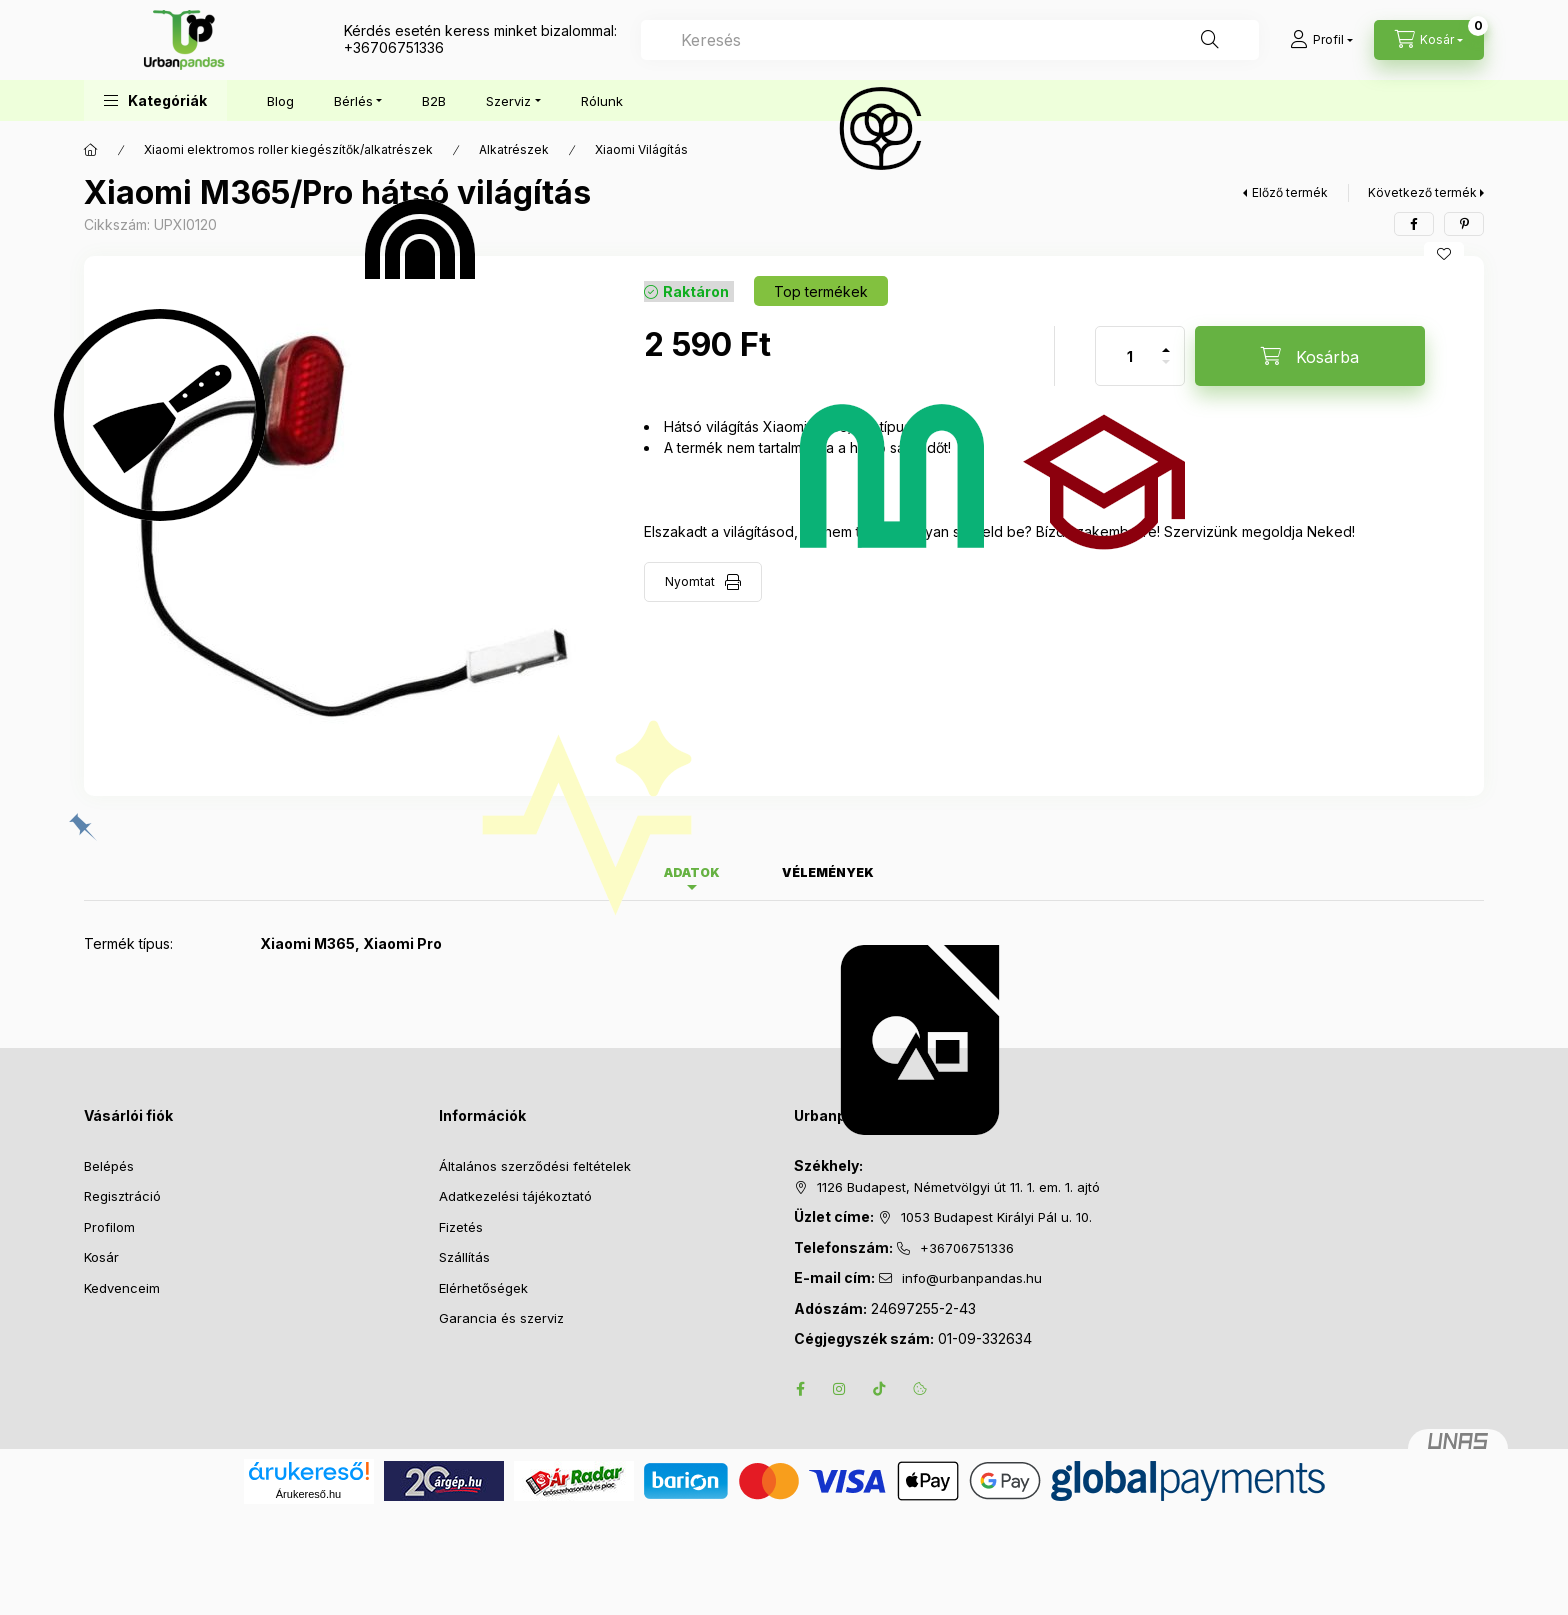 The image size is (1568, 1615). I want to click on access education or learning section, so click(1104, 482).